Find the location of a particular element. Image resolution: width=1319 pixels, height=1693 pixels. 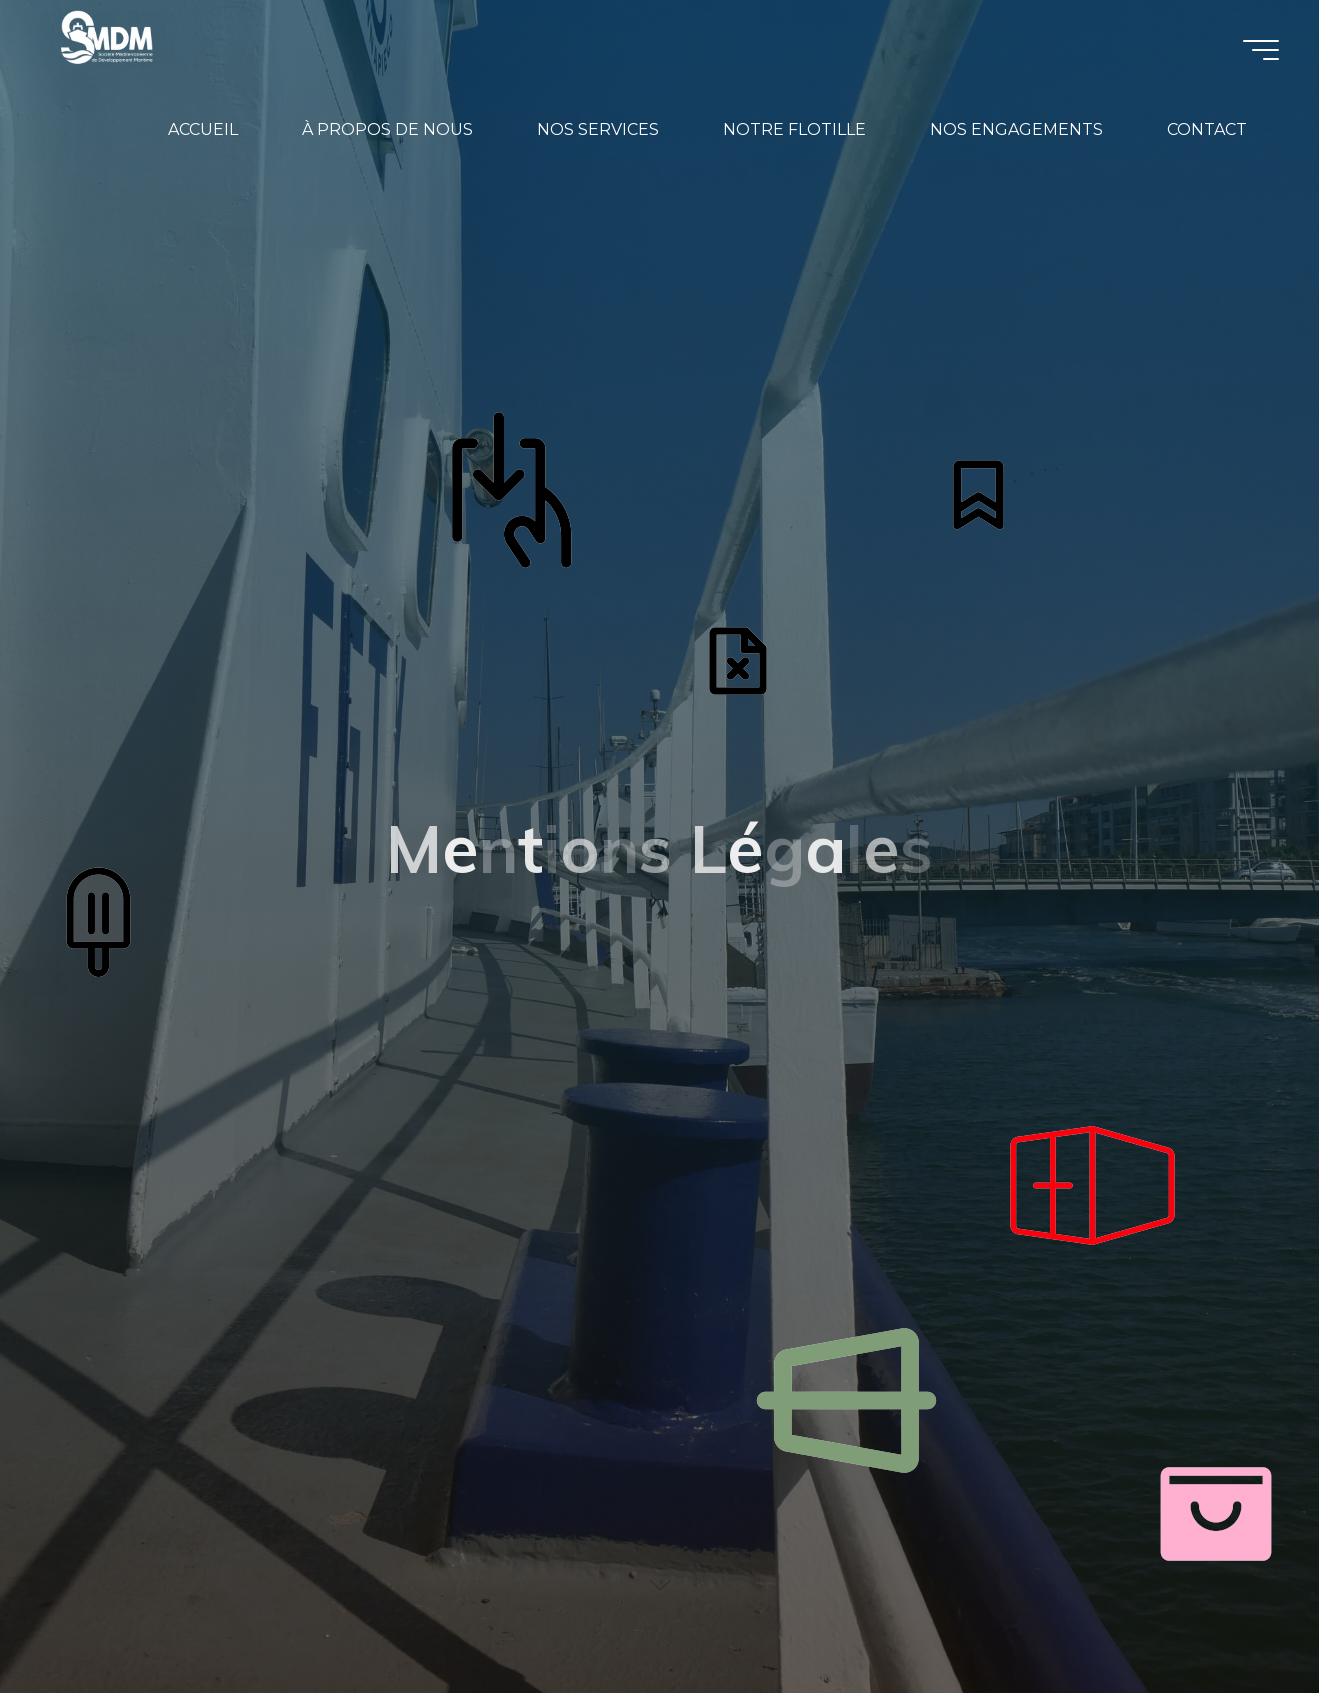

view your shopping cart is located at coordinates (1216, 1514).